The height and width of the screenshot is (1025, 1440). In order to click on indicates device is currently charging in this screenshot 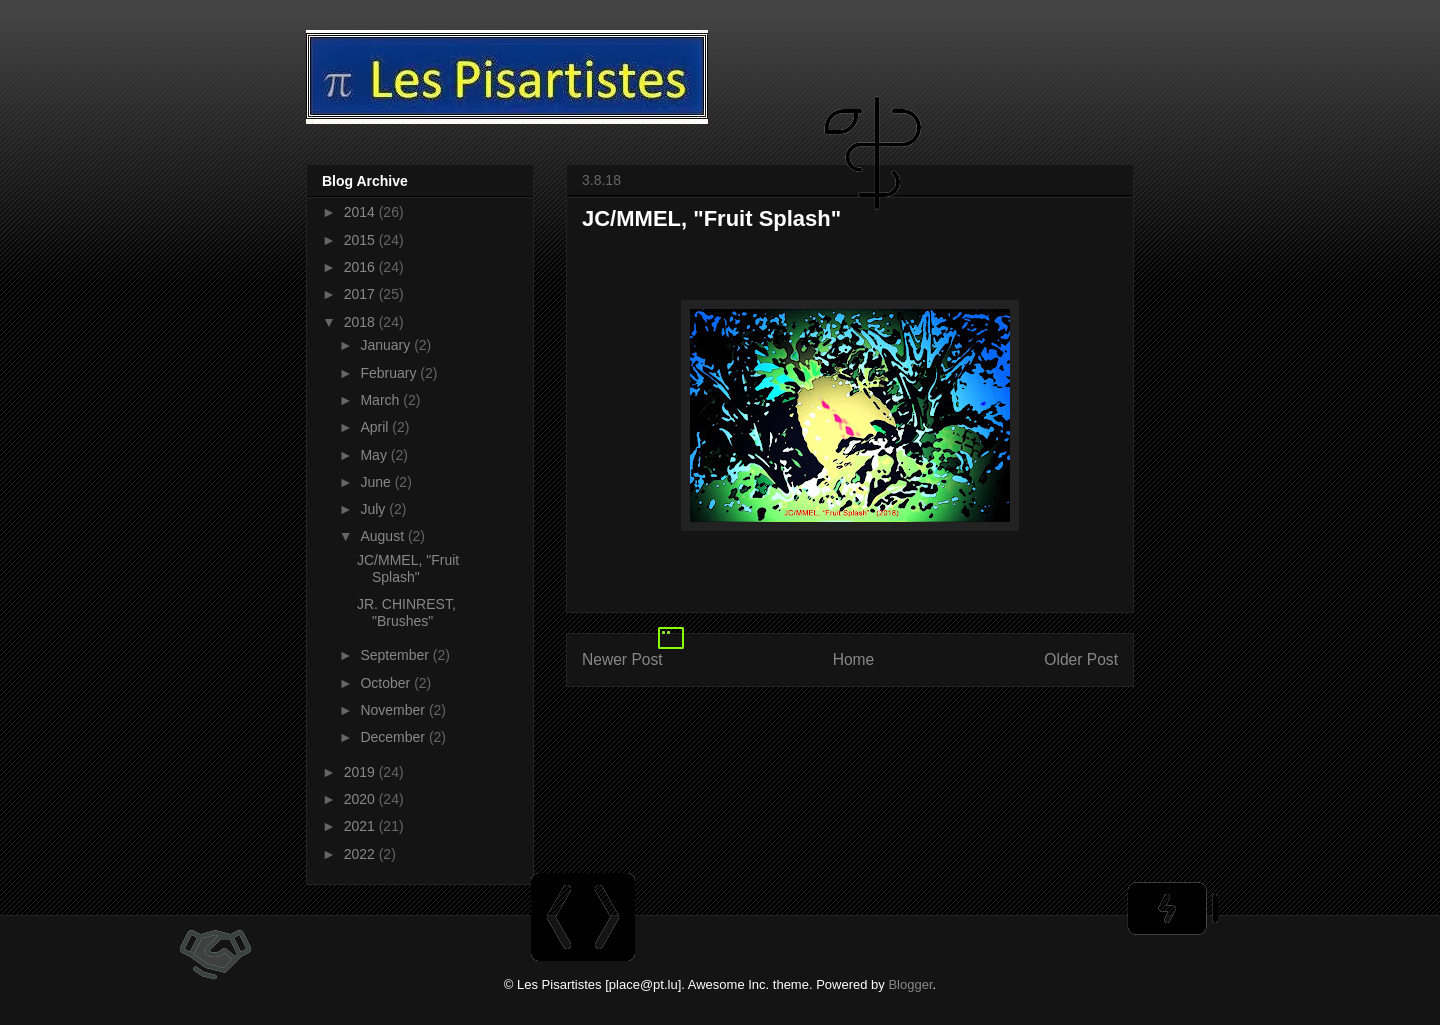, I will do `click(1171, 908)`.